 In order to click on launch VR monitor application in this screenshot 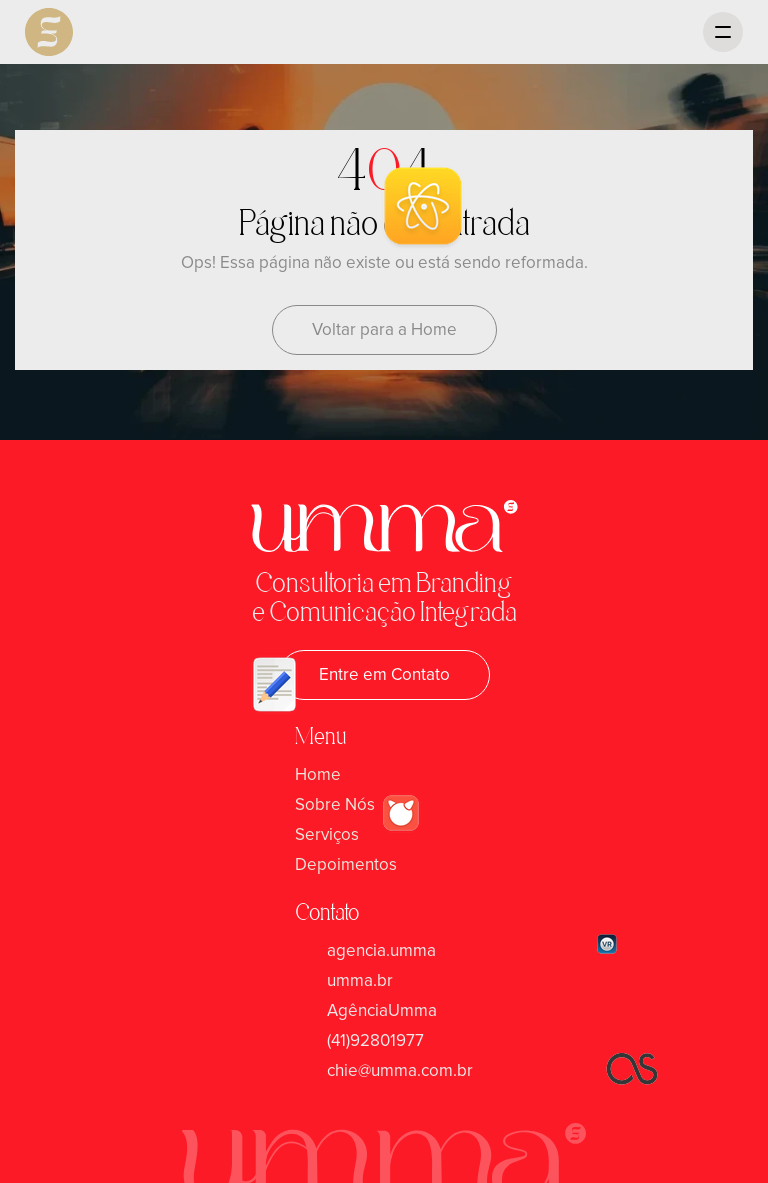, I will do `click(607, 944)`.